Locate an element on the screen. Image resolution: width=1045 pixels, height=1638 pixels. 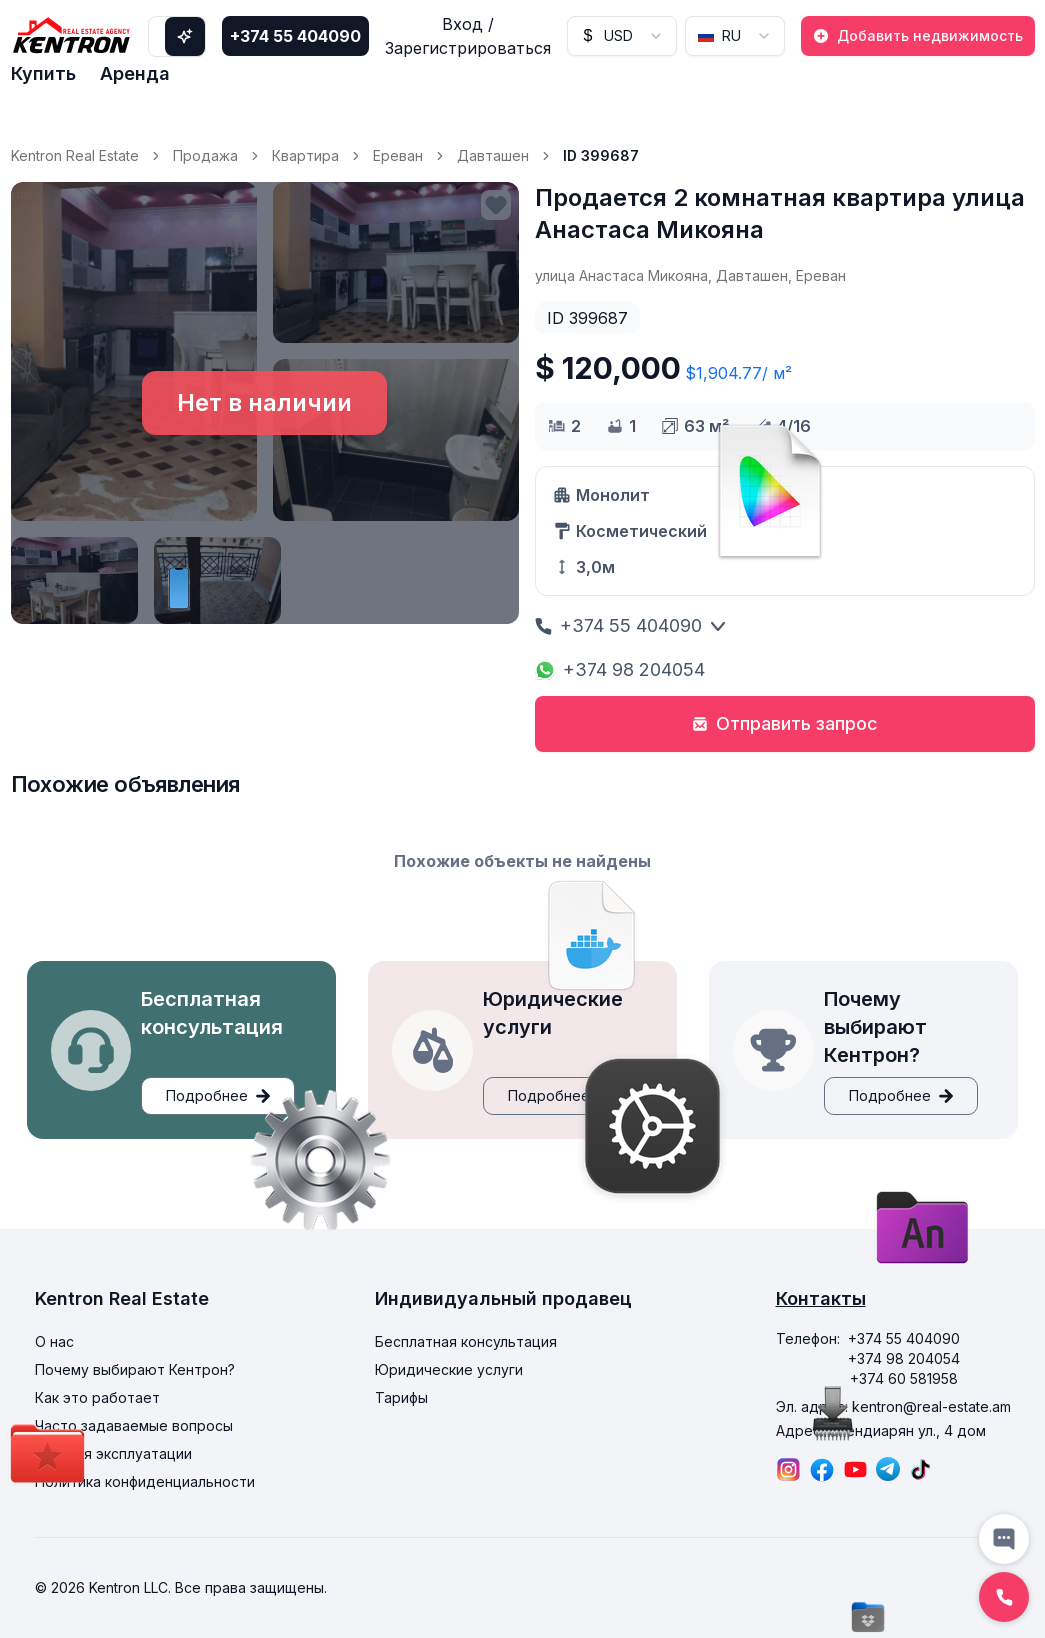
default placeholder icon for applications without a custom icon is located at coordinates (652, 1128).